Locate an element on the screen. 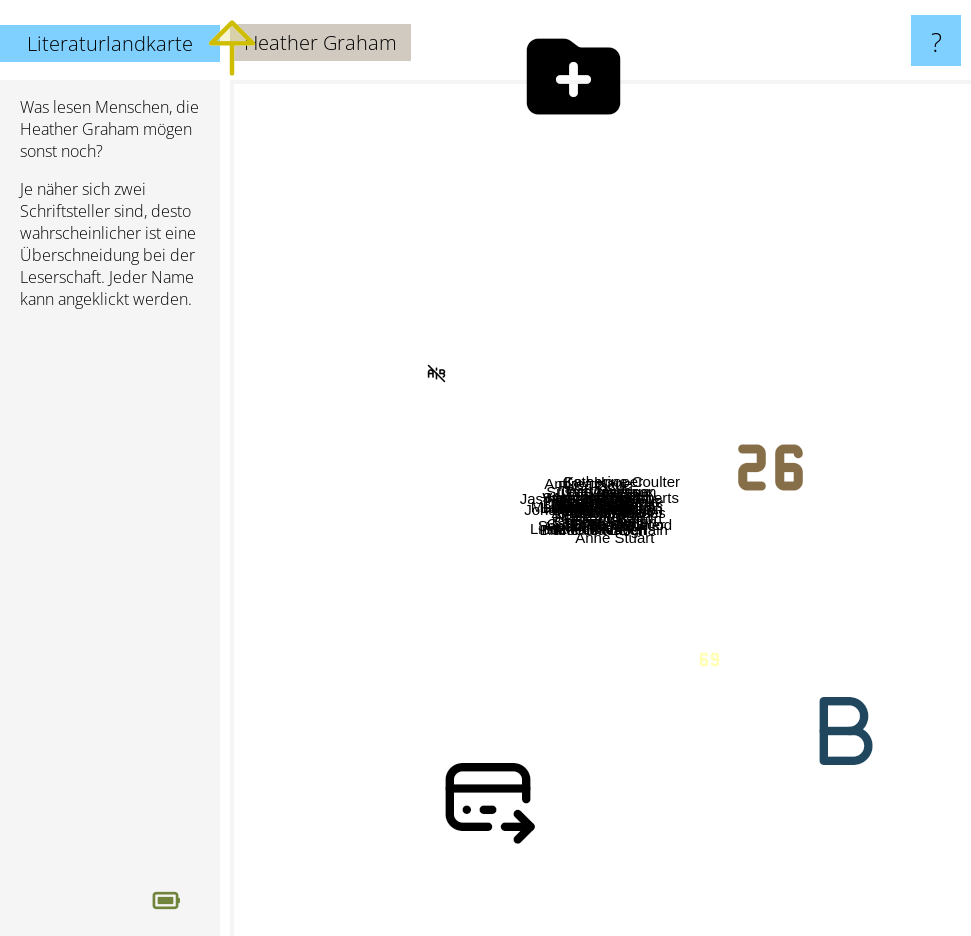  apply bold formatting to selected text is located at coordinates (845, 731).